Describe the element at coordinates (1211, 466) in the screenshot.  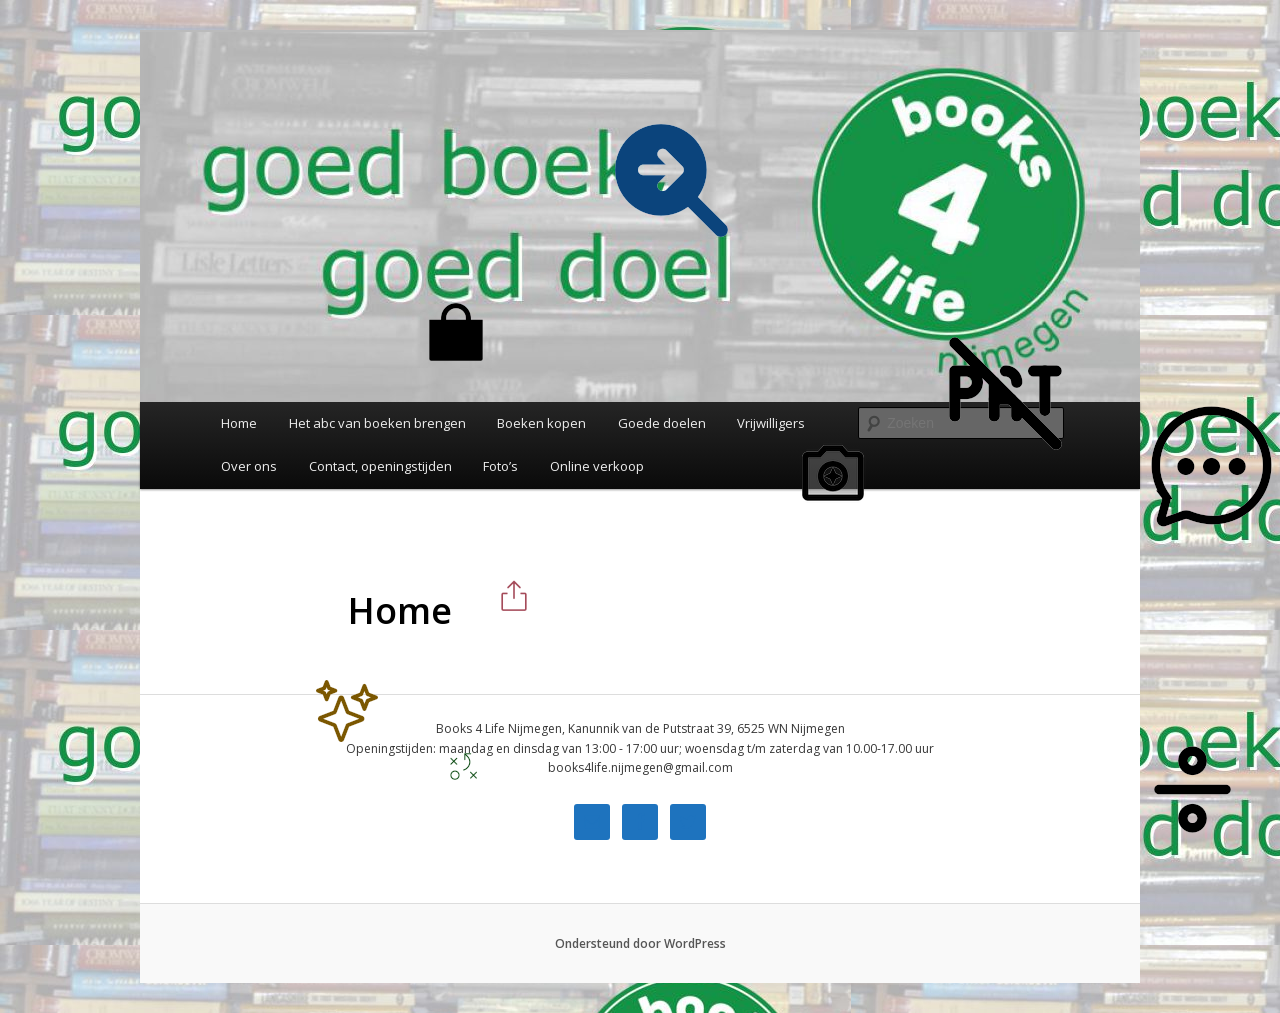
I see `open chat or messaging` at that location.